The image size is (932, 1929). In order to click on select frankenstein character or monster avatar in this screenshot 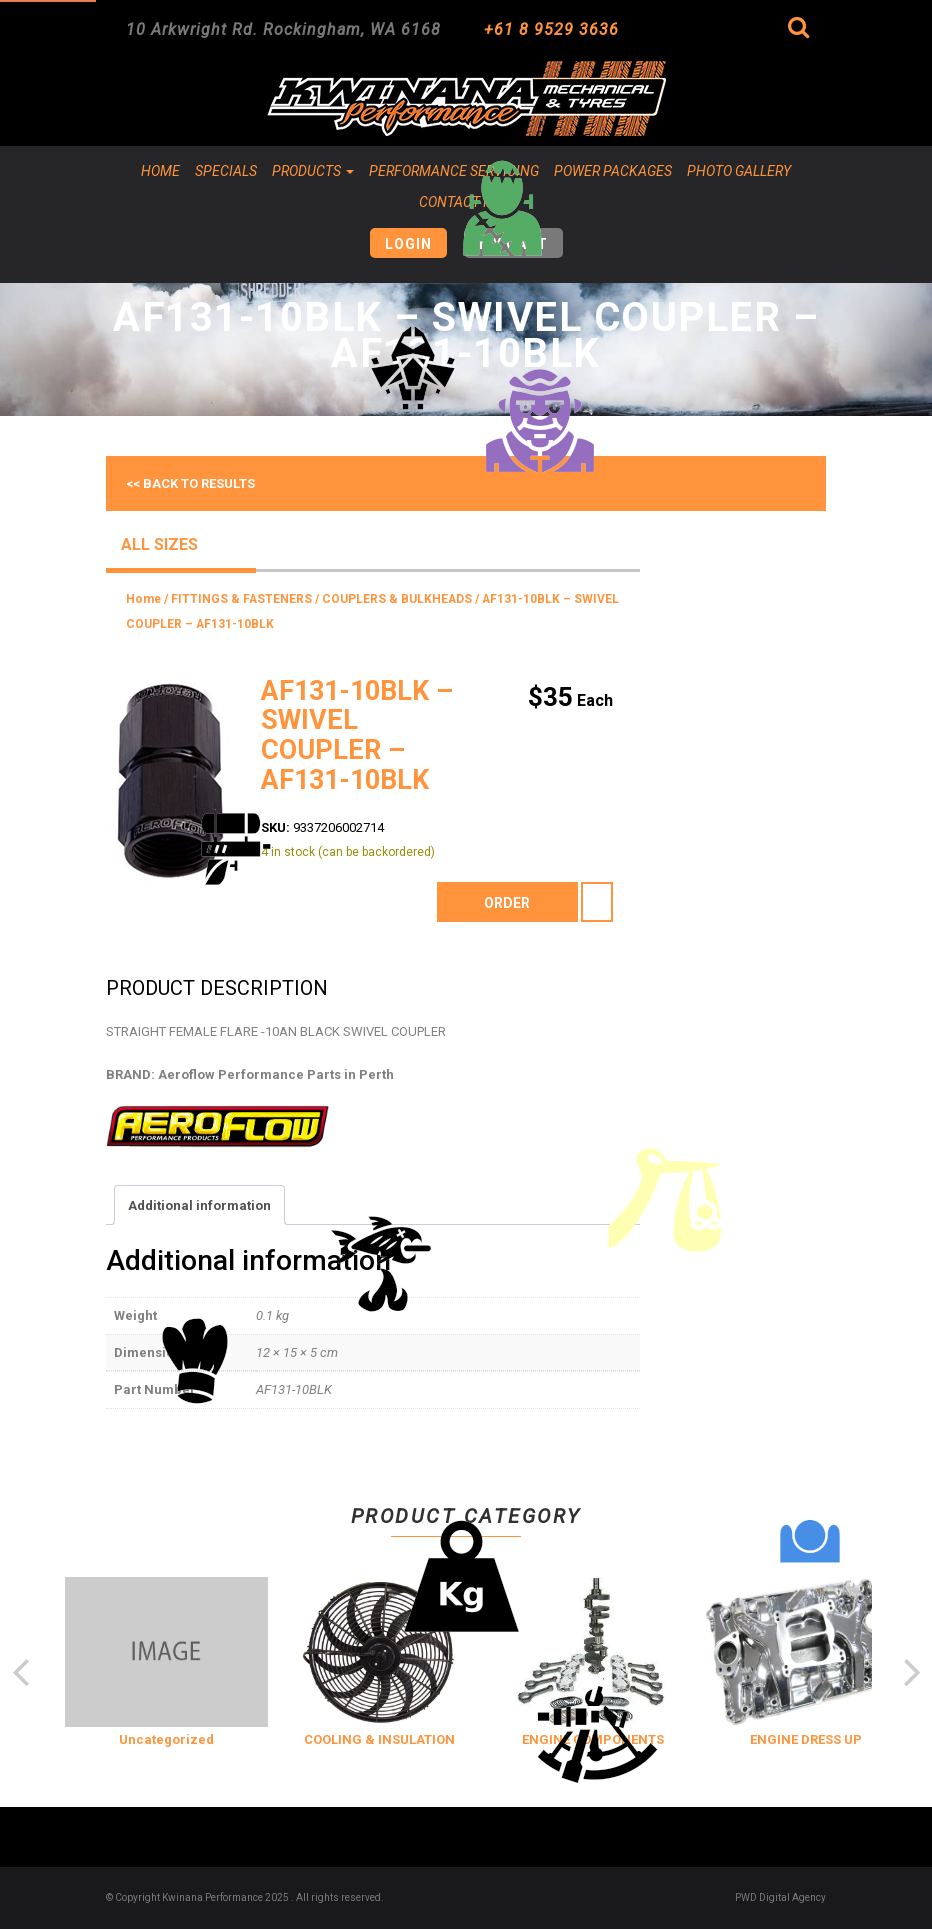, I will do `click(502, 208)`.